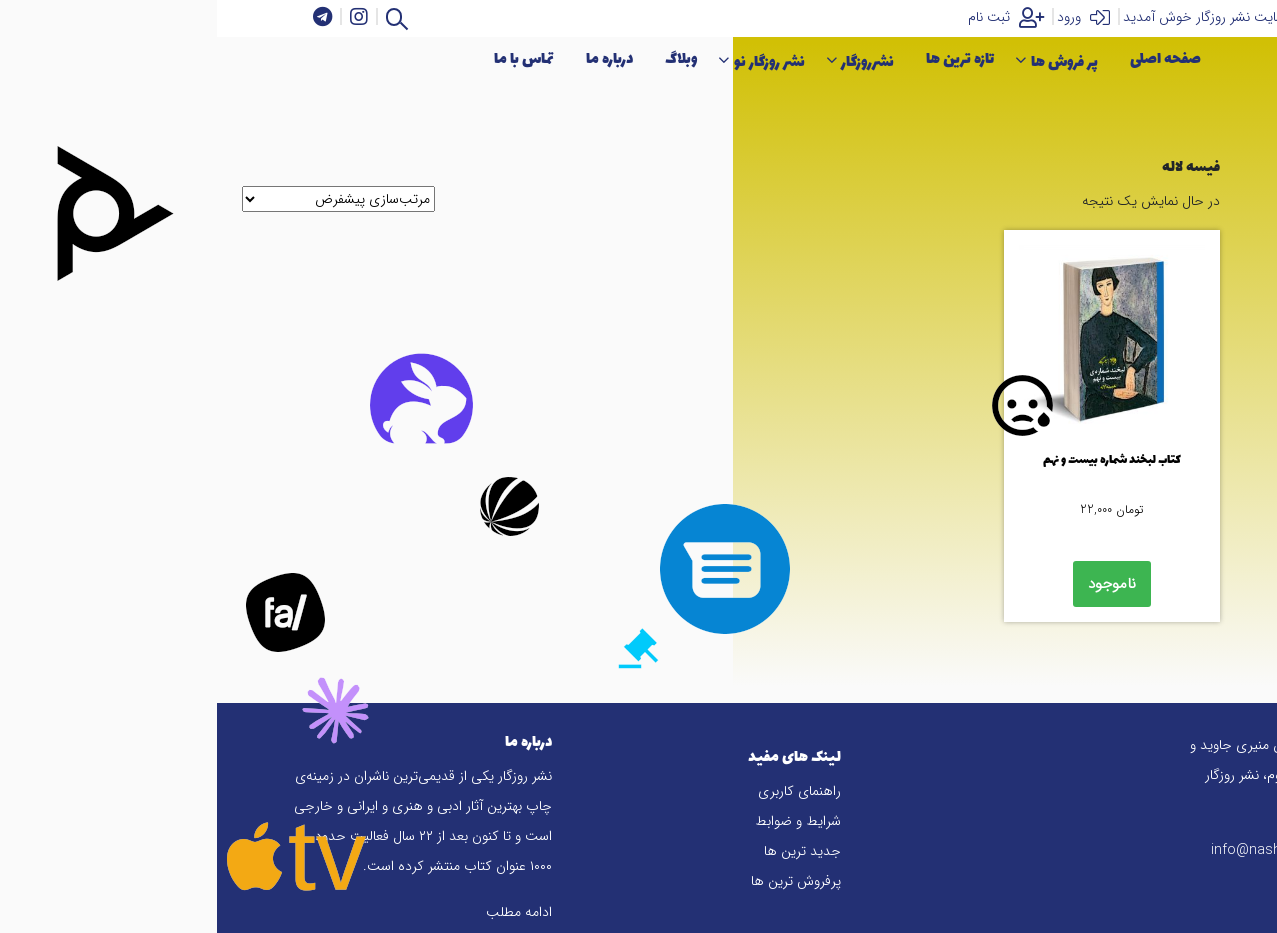  I want to click on coderabbit logo - ai-powered code review platform, so click(421, 398).